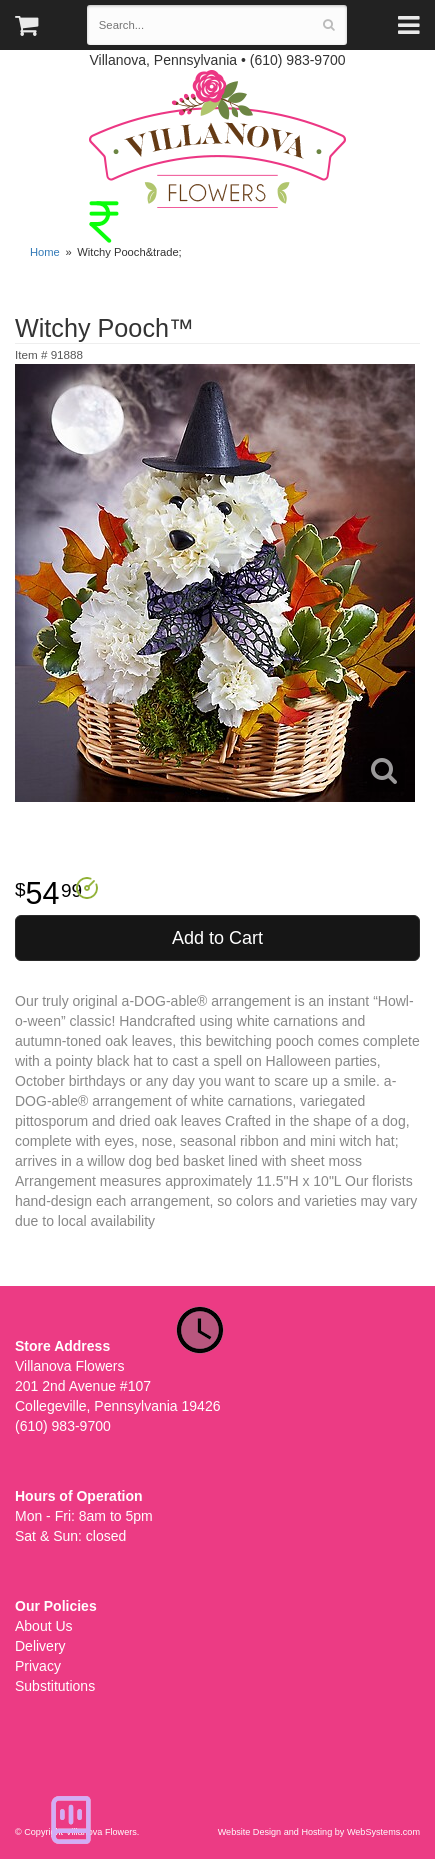  I want to click on view price or amount in indian rupees, so click(104, 222).